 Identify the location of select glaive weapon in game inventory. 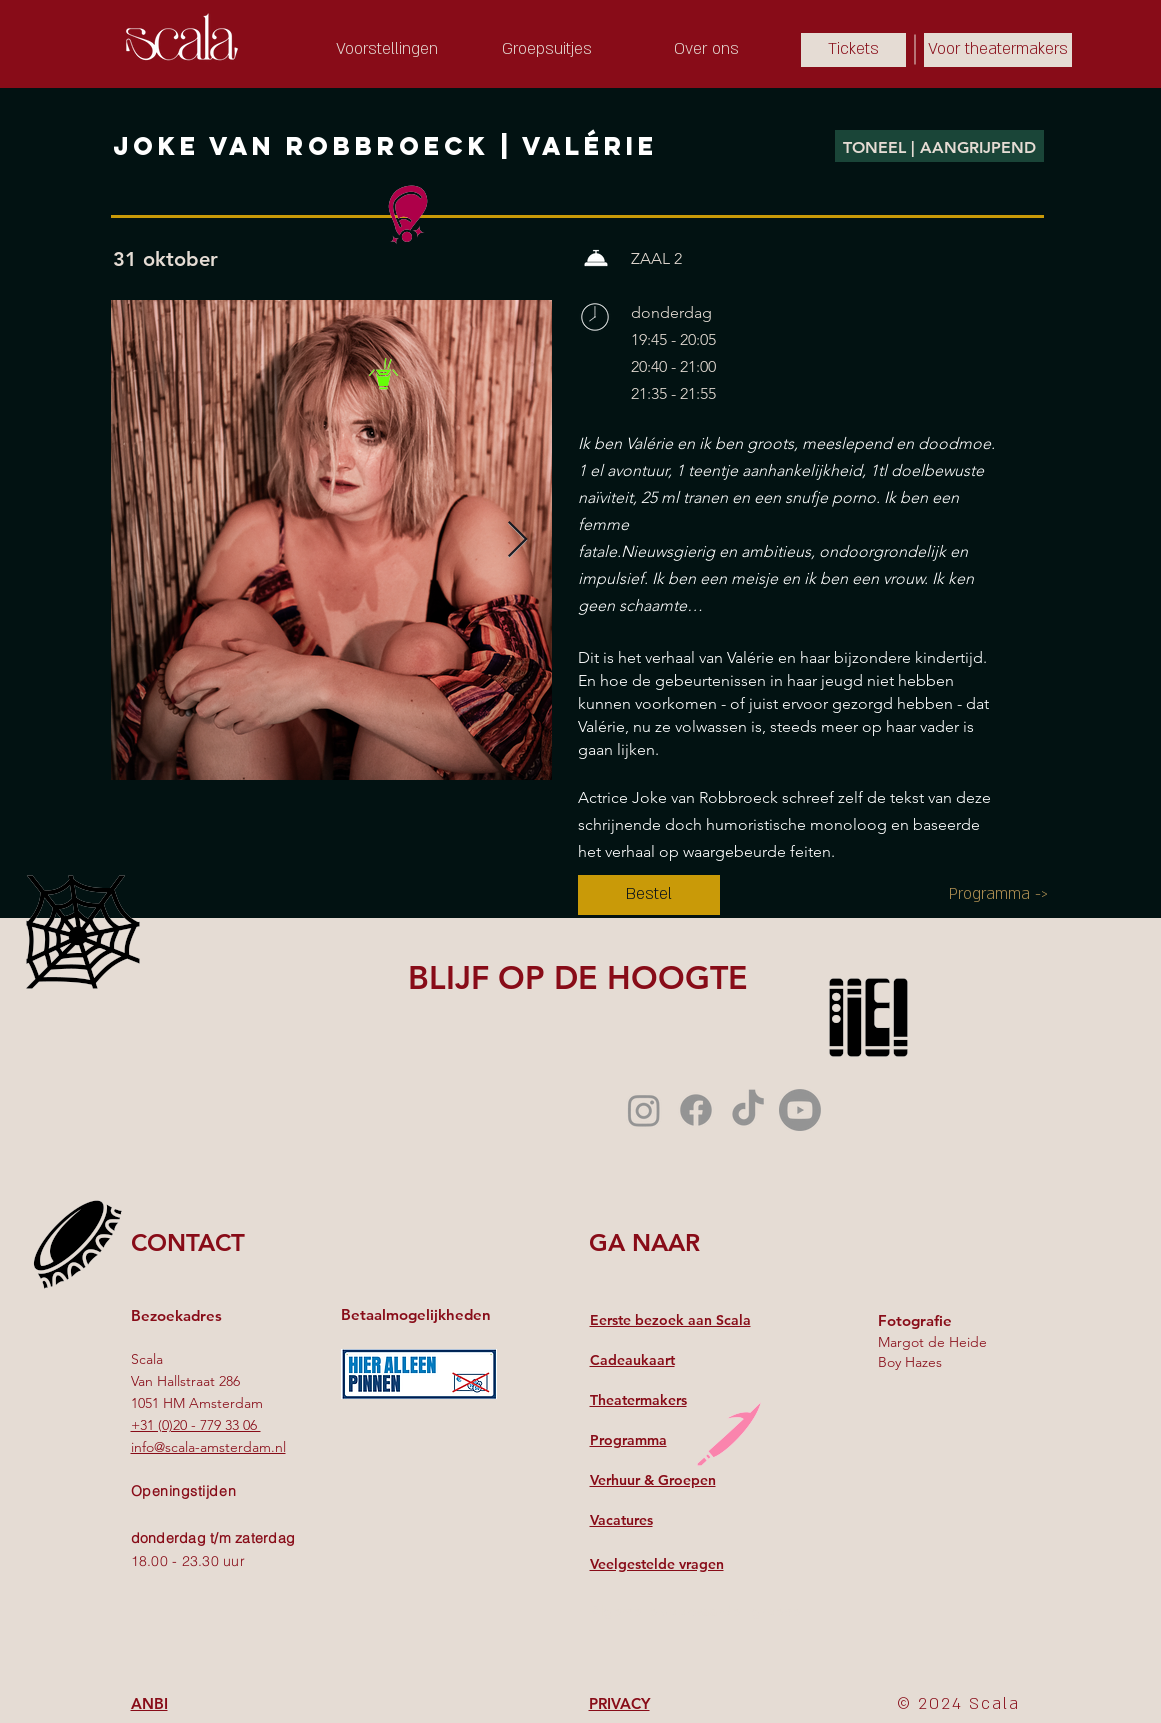
(729, 1433).